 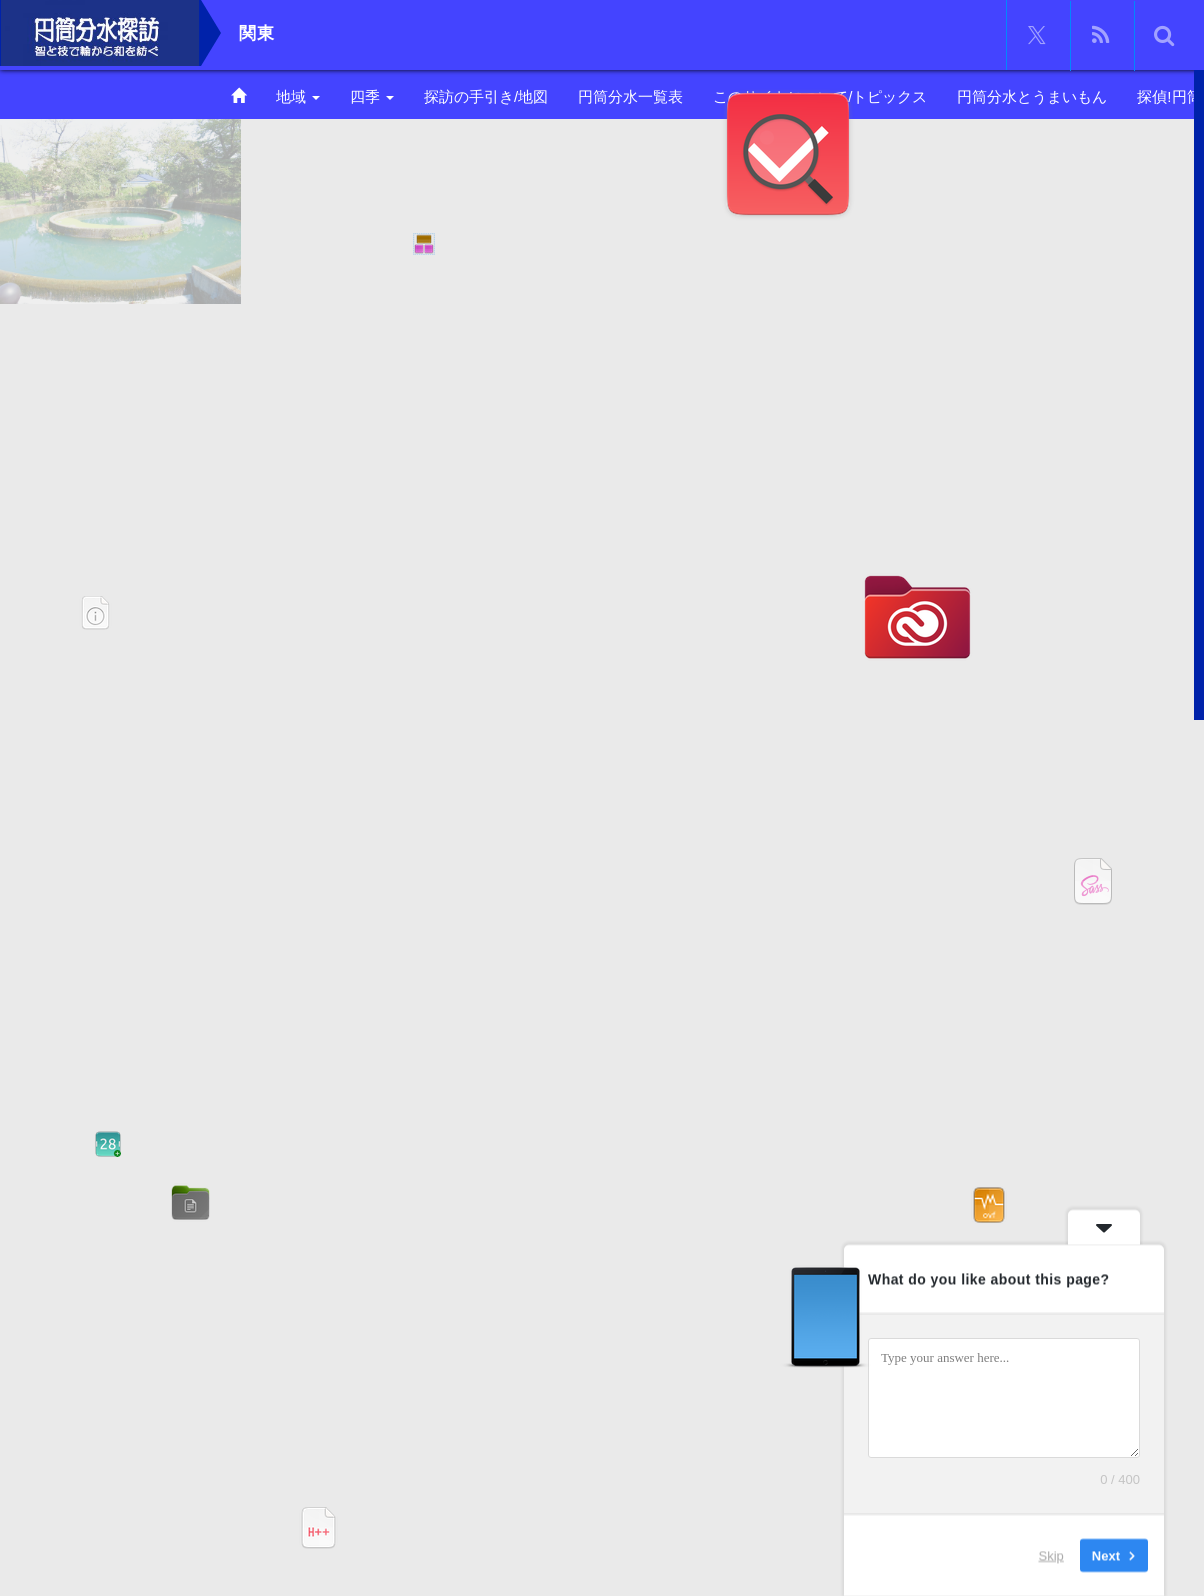 What do you see at coordinates (318, 1527) in the screenshot?
I see `c++ header file` at bounding box center [318, 1527].